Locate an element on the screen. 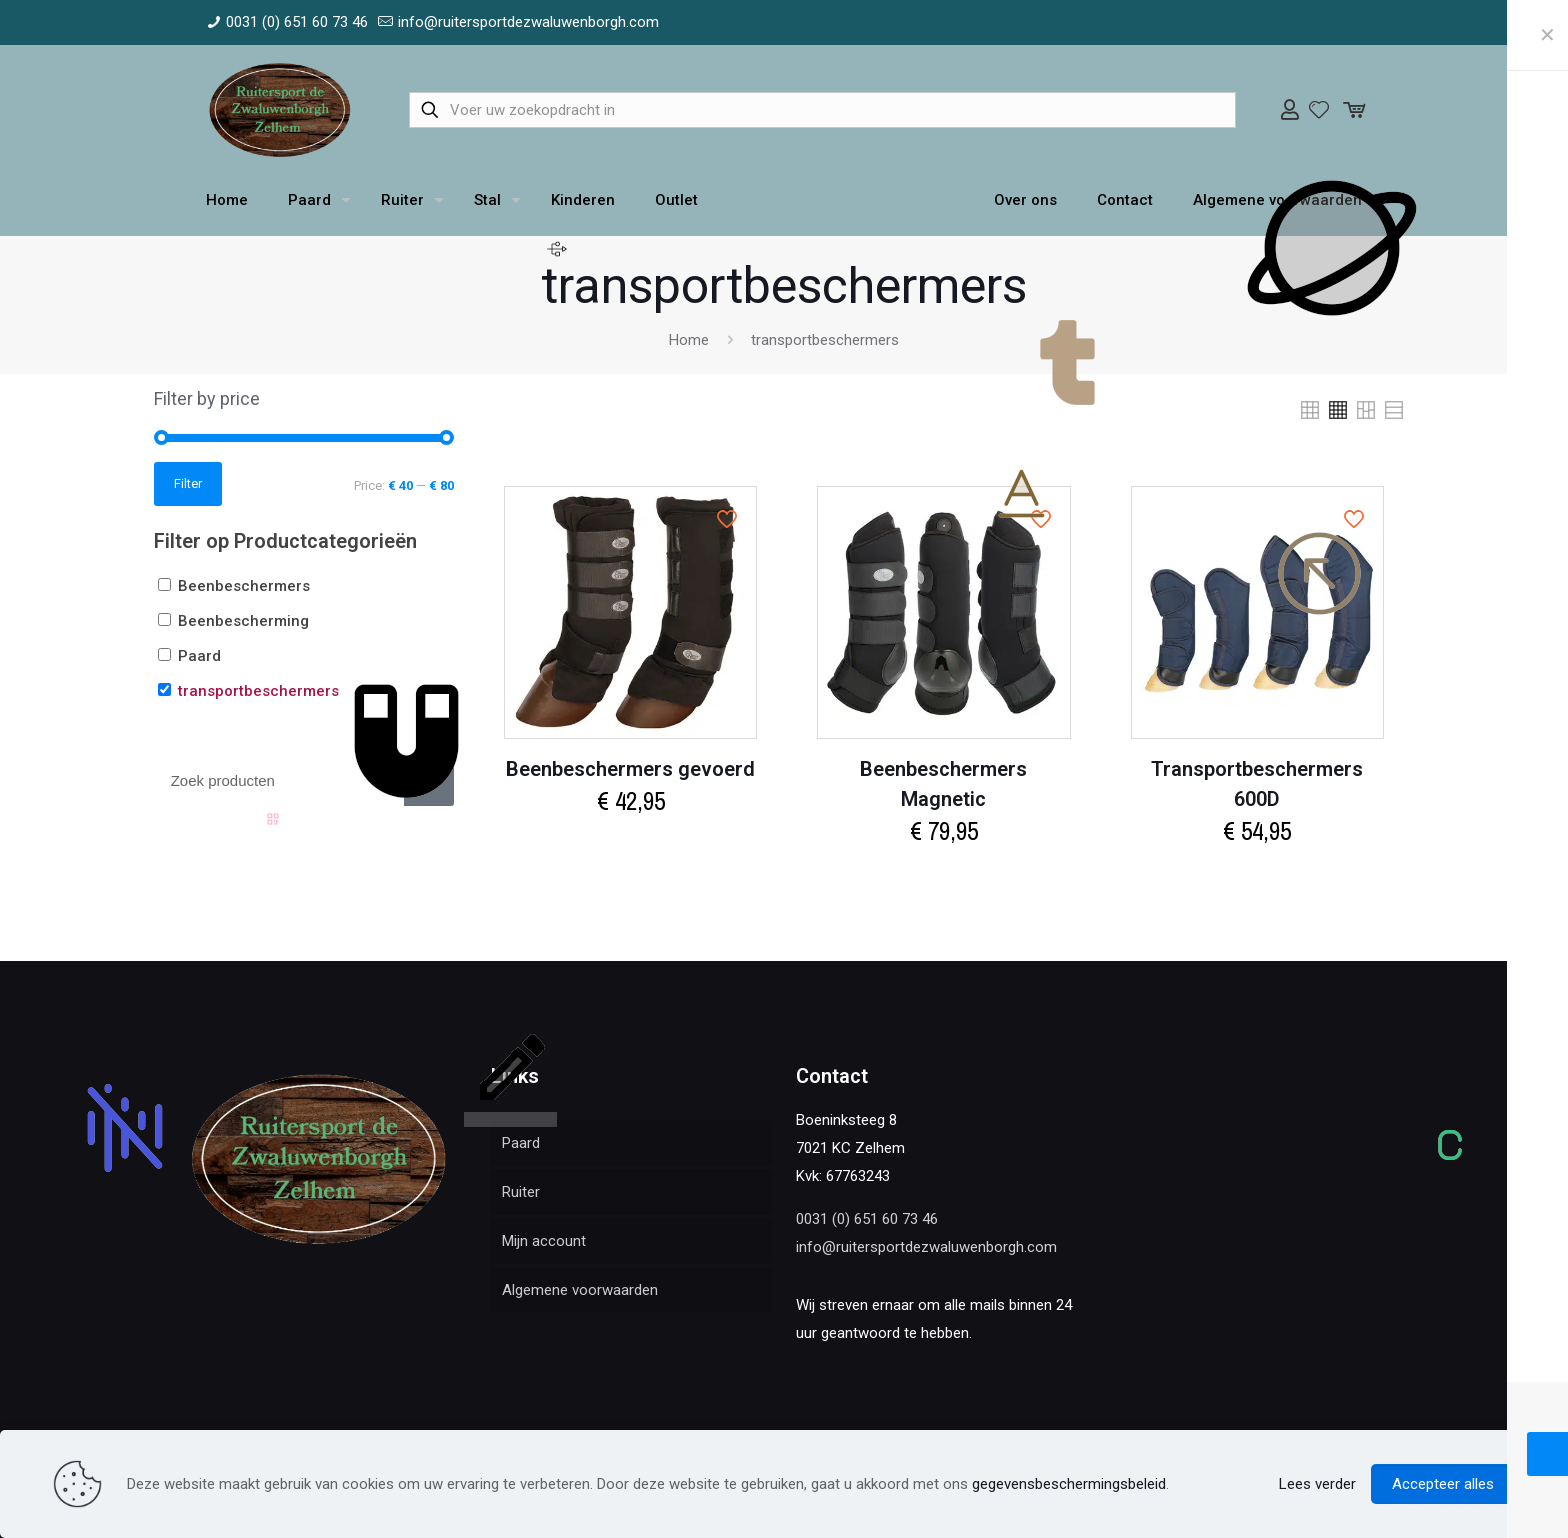 Image resolution: width=1568 pixels, height=1538 pixels. scan a qr code is located at coordinates (273, 819).